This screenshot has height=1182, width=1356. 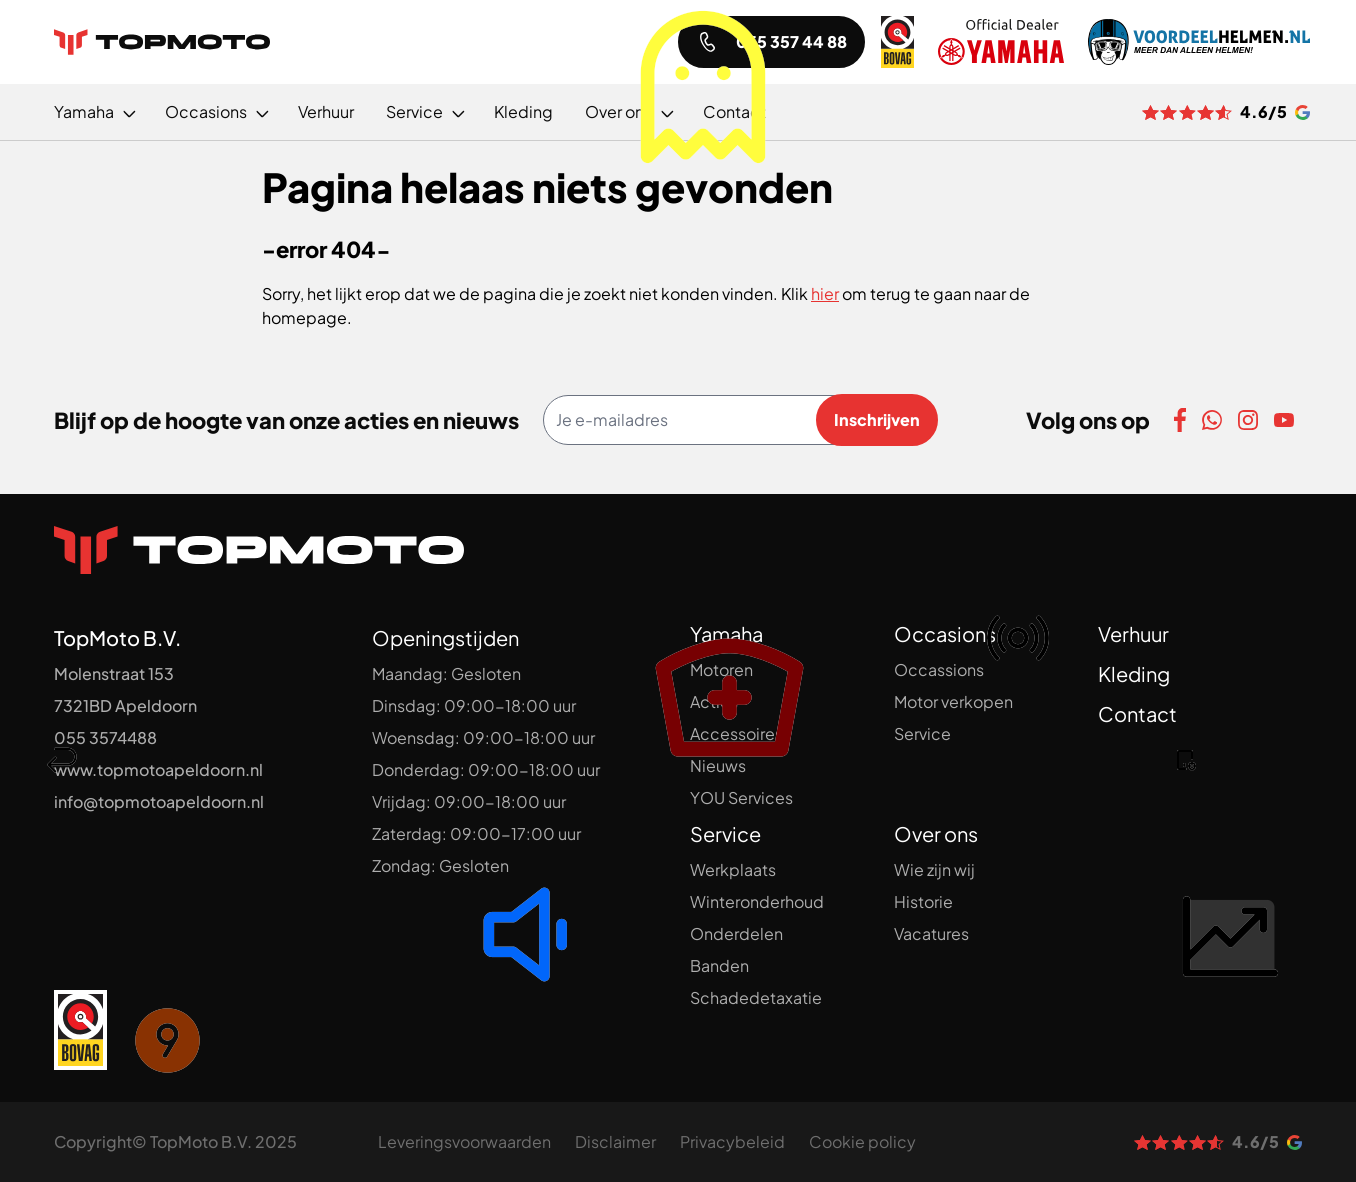 I want to click on access nursing or healthcare services, so click(x=729, y=697).